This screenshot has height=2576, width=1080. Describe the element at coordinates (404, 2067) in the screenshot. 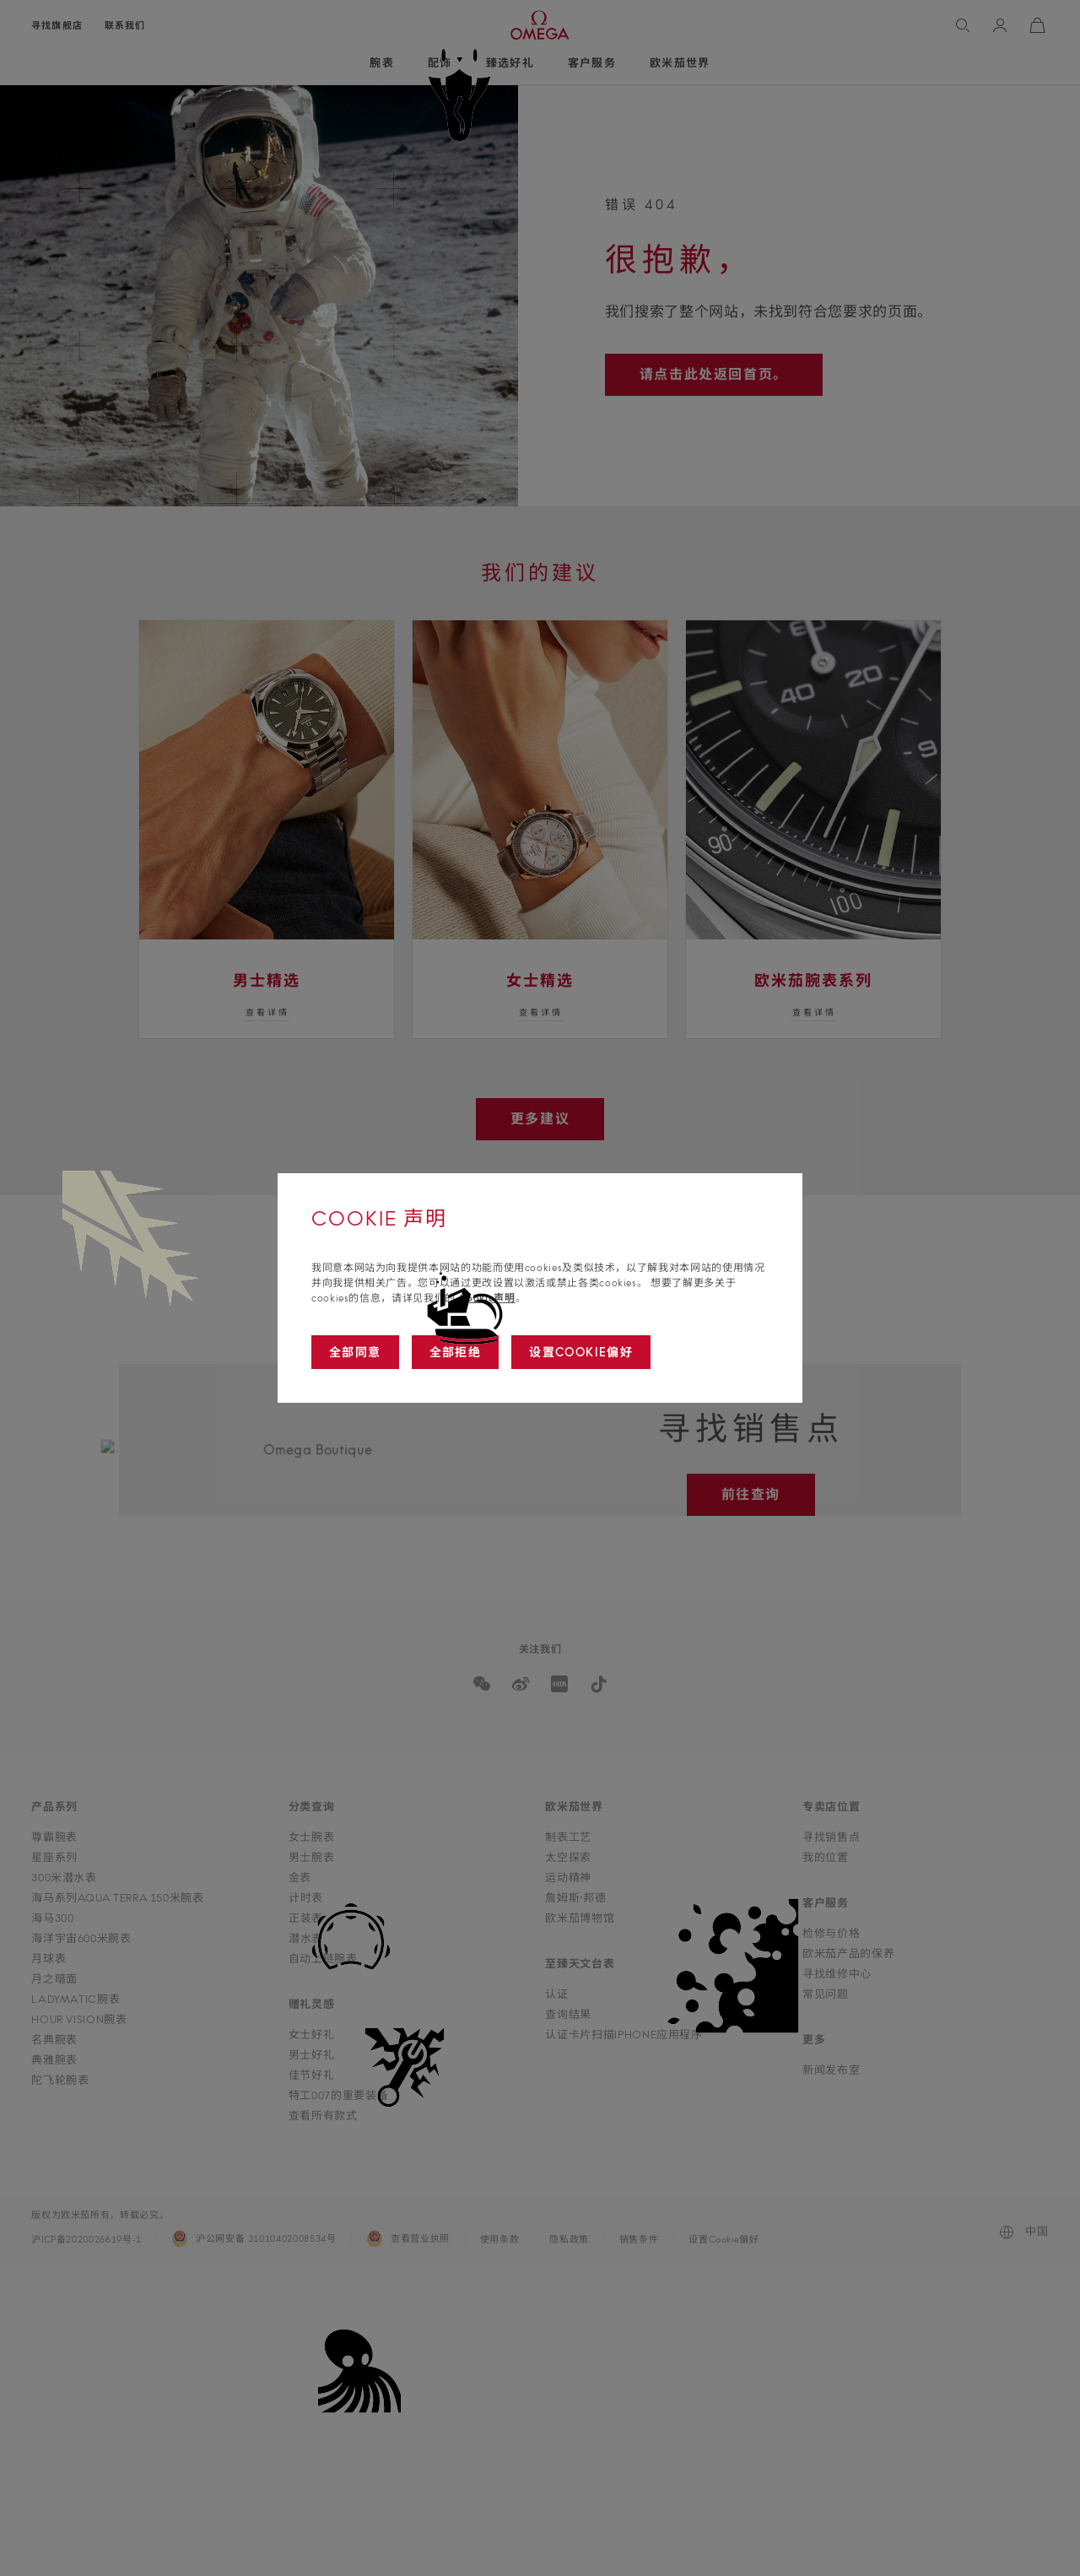

I see `access quick repair or maintenance tools` at that location.